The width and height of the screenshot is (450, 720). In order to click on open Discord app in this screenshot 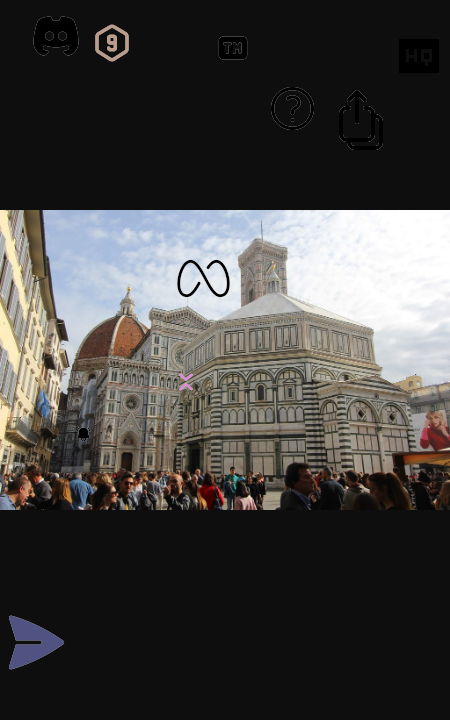, I will do `click(56, 36)`.